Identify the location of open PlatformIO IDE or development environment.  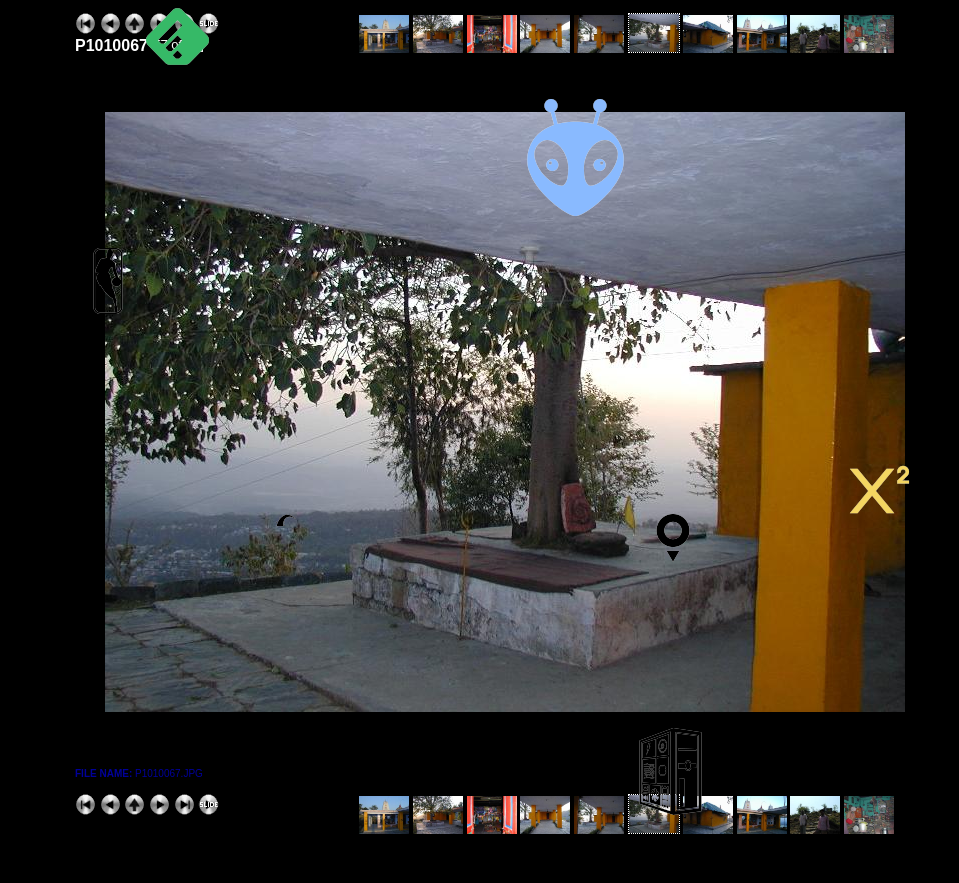
(575, 157).